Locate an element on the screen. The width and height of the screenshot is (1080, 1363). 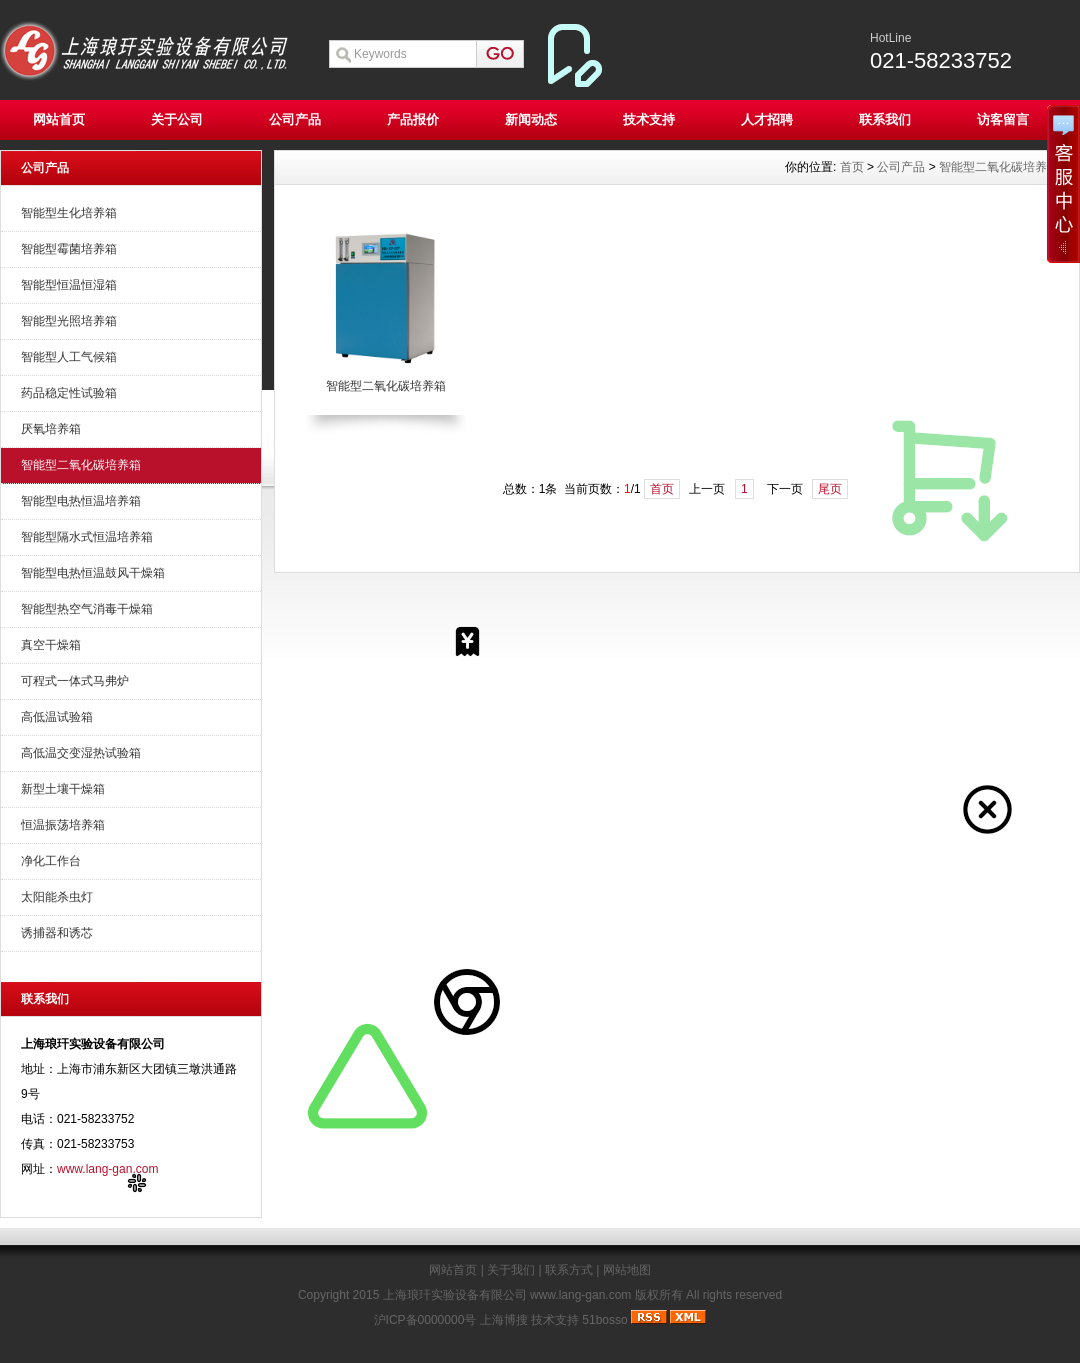
edit a saved bookmark is located at coordinates (569, 54).